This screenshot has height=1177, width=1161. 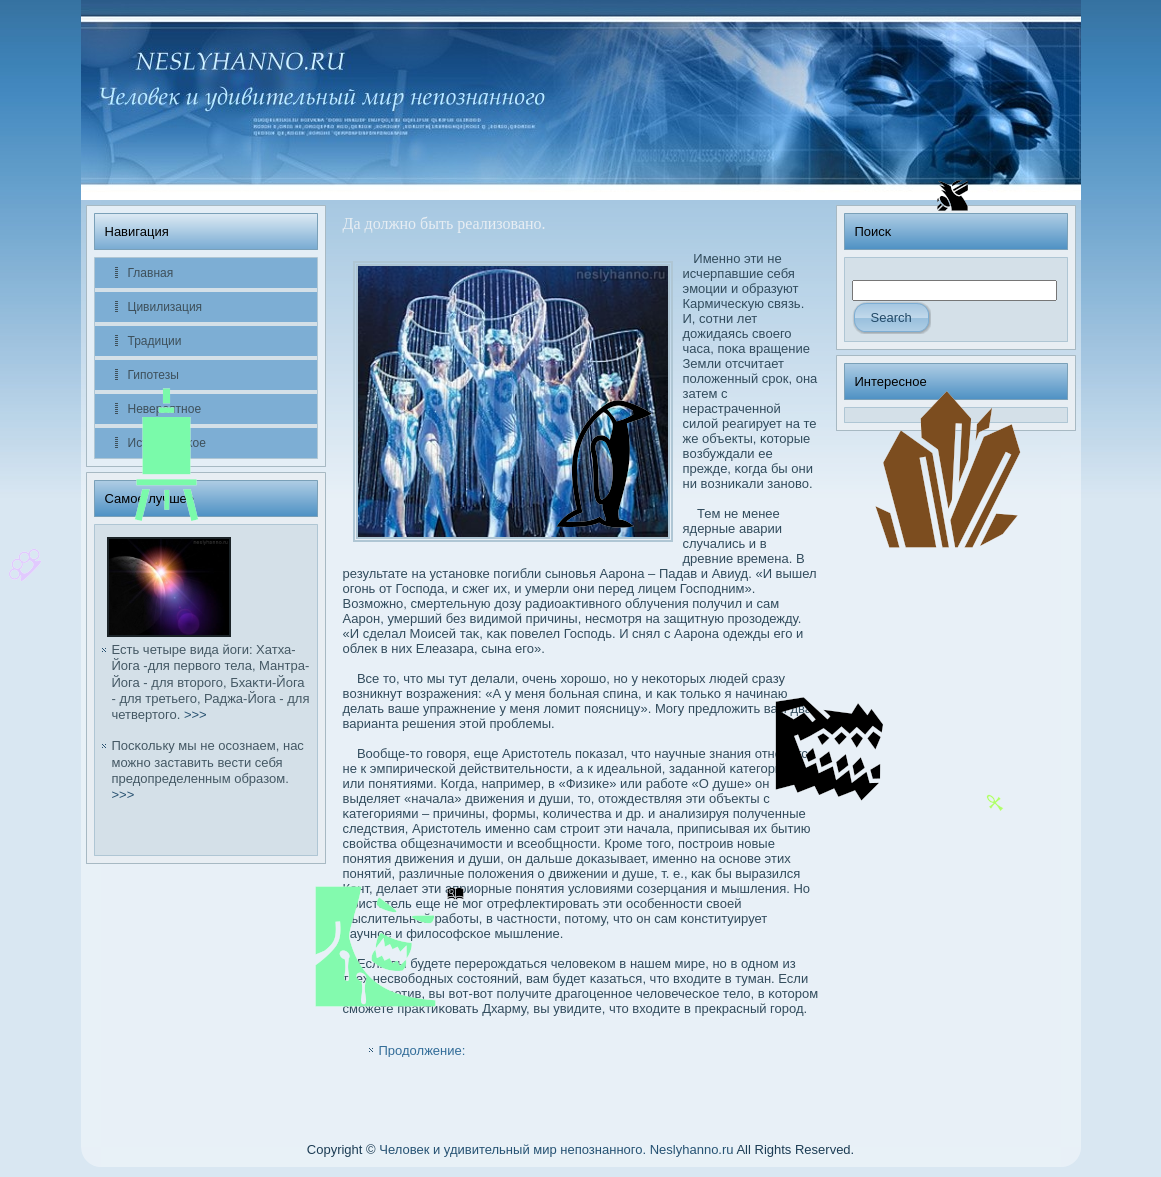 What do you see at coordinates (947, 469) in the screenshot?
I see `view crystal resources or inventory` at bounding box center [947, 469].